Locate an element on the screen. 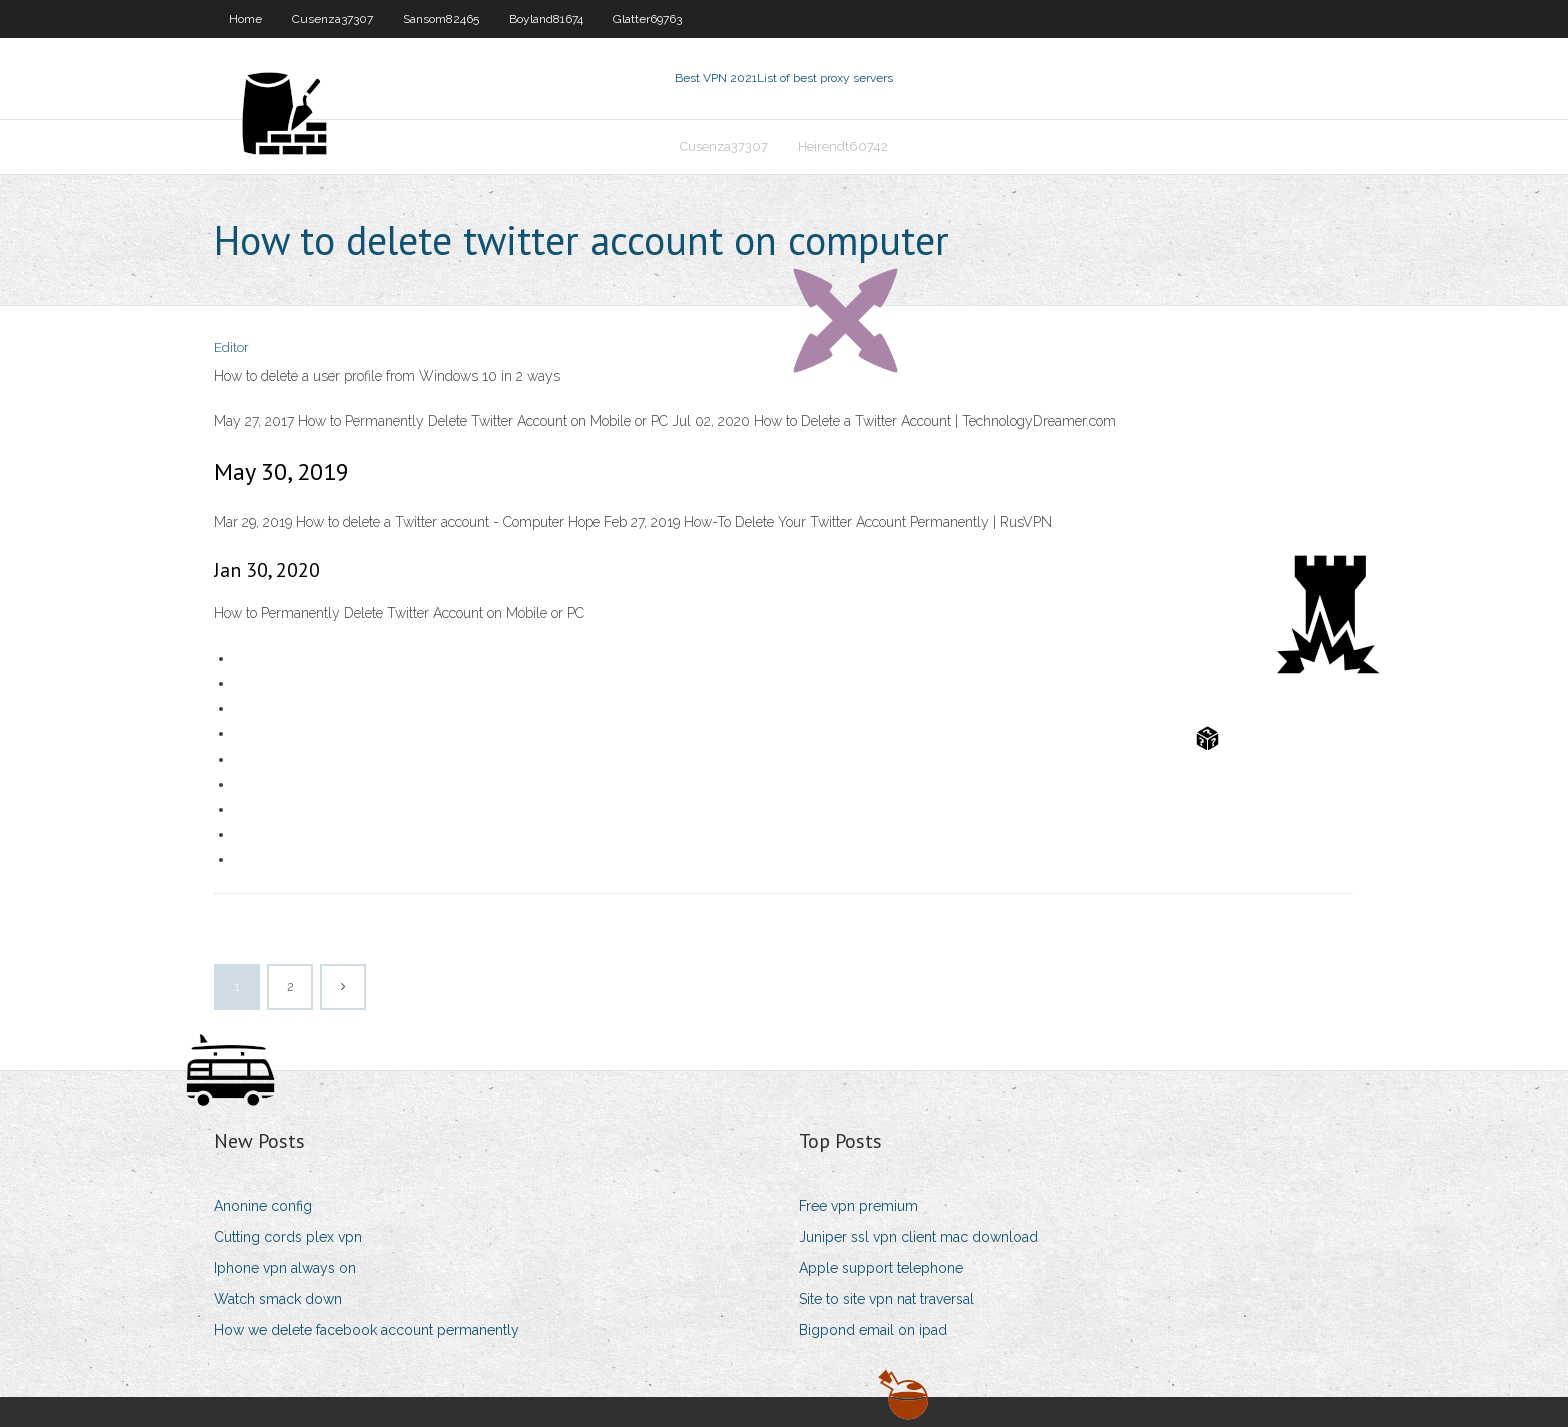 This screenshot has height=1427, width=1568. browse surf or beach-related activities is located at coordinates (230, 1066).